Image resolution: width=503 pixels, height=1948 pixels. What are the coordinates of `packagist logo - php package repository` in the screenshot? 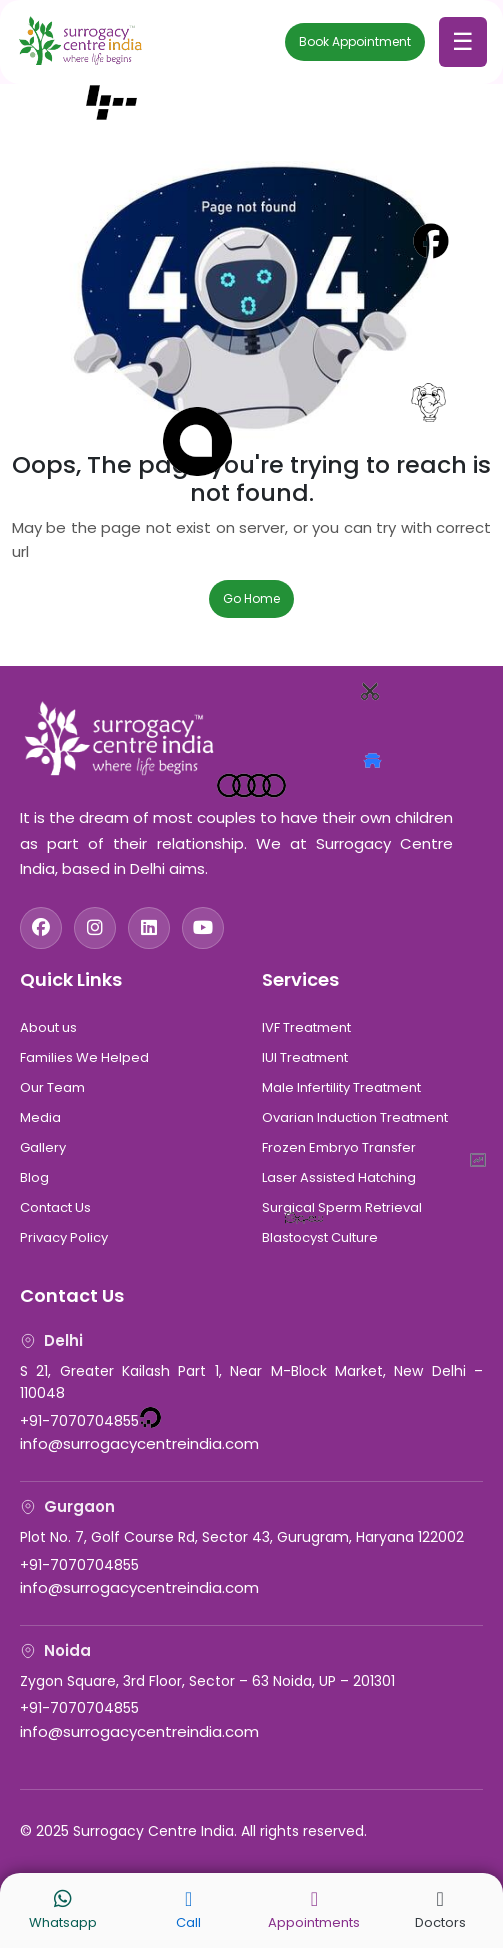 It's located at (428, 402).